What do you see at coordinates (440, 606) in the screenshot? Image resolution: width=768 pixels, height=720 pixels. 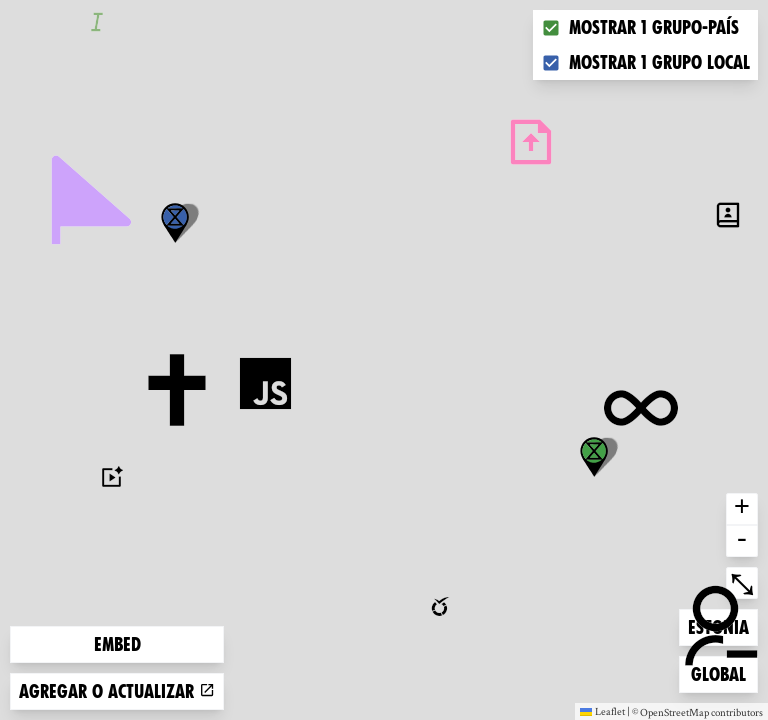 I see `open LimeSurvey application` at bounding box center [440, 606].